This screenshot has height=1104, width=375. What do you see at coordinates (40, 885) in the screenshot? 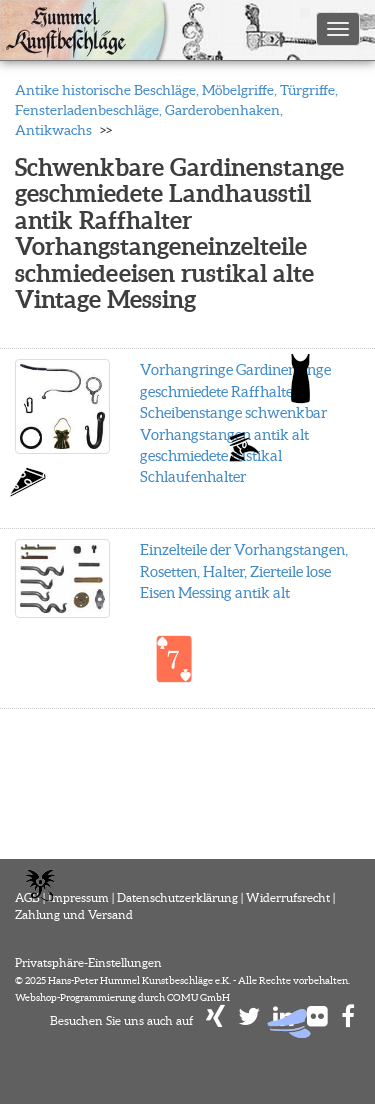
I see `select harpy creature in game` at bounding box center [40, 885].